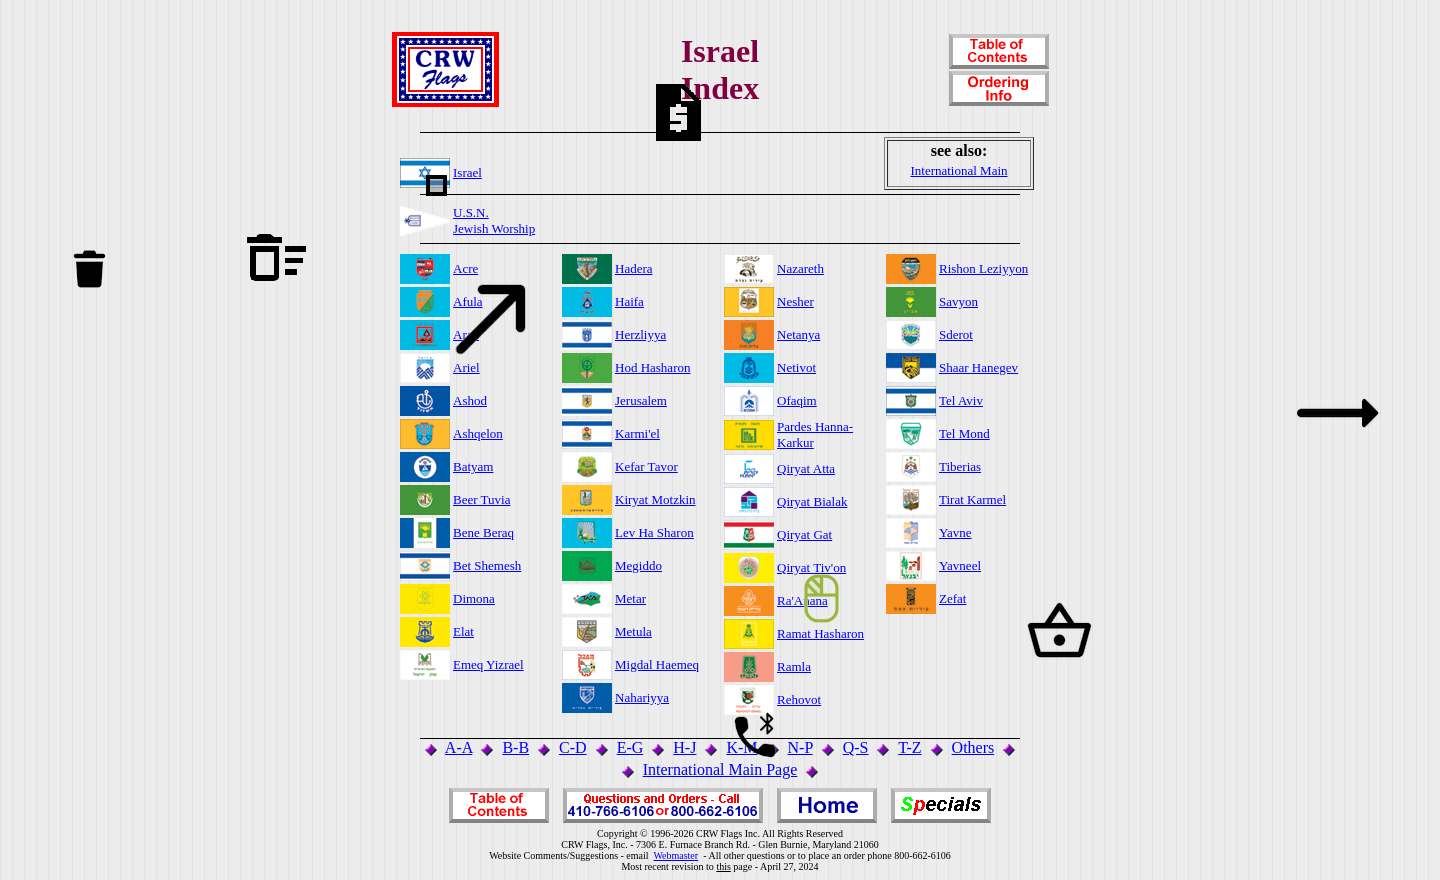  What do you see at coordinates (1336, 413) in the screenshot?
I see `indicates no change or stable trend` at bounding box center [1336, 413].